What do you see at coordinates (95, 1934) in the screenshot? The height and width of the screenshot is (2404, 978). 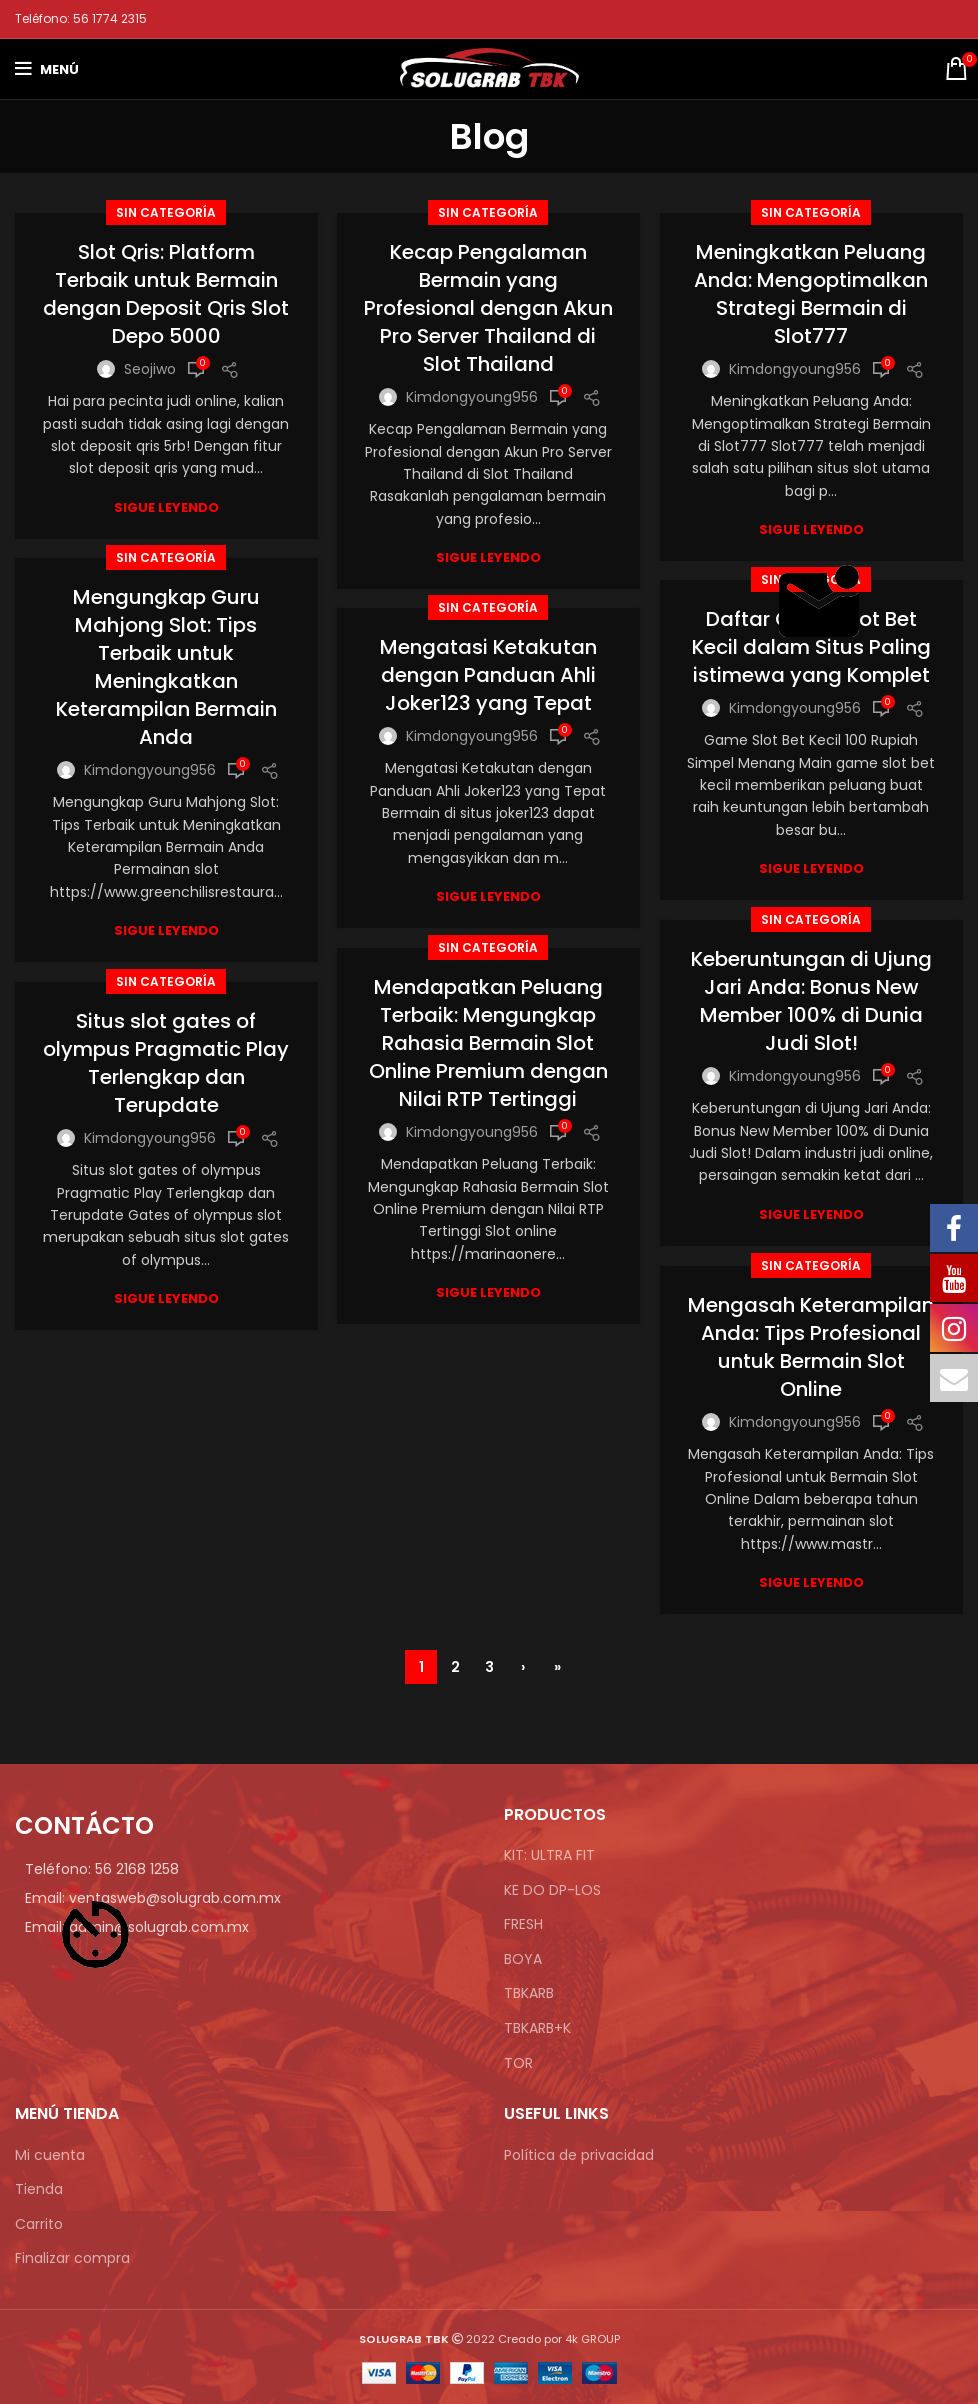 I see `set or view a countdown timer` at bounding box center [95, 1934].